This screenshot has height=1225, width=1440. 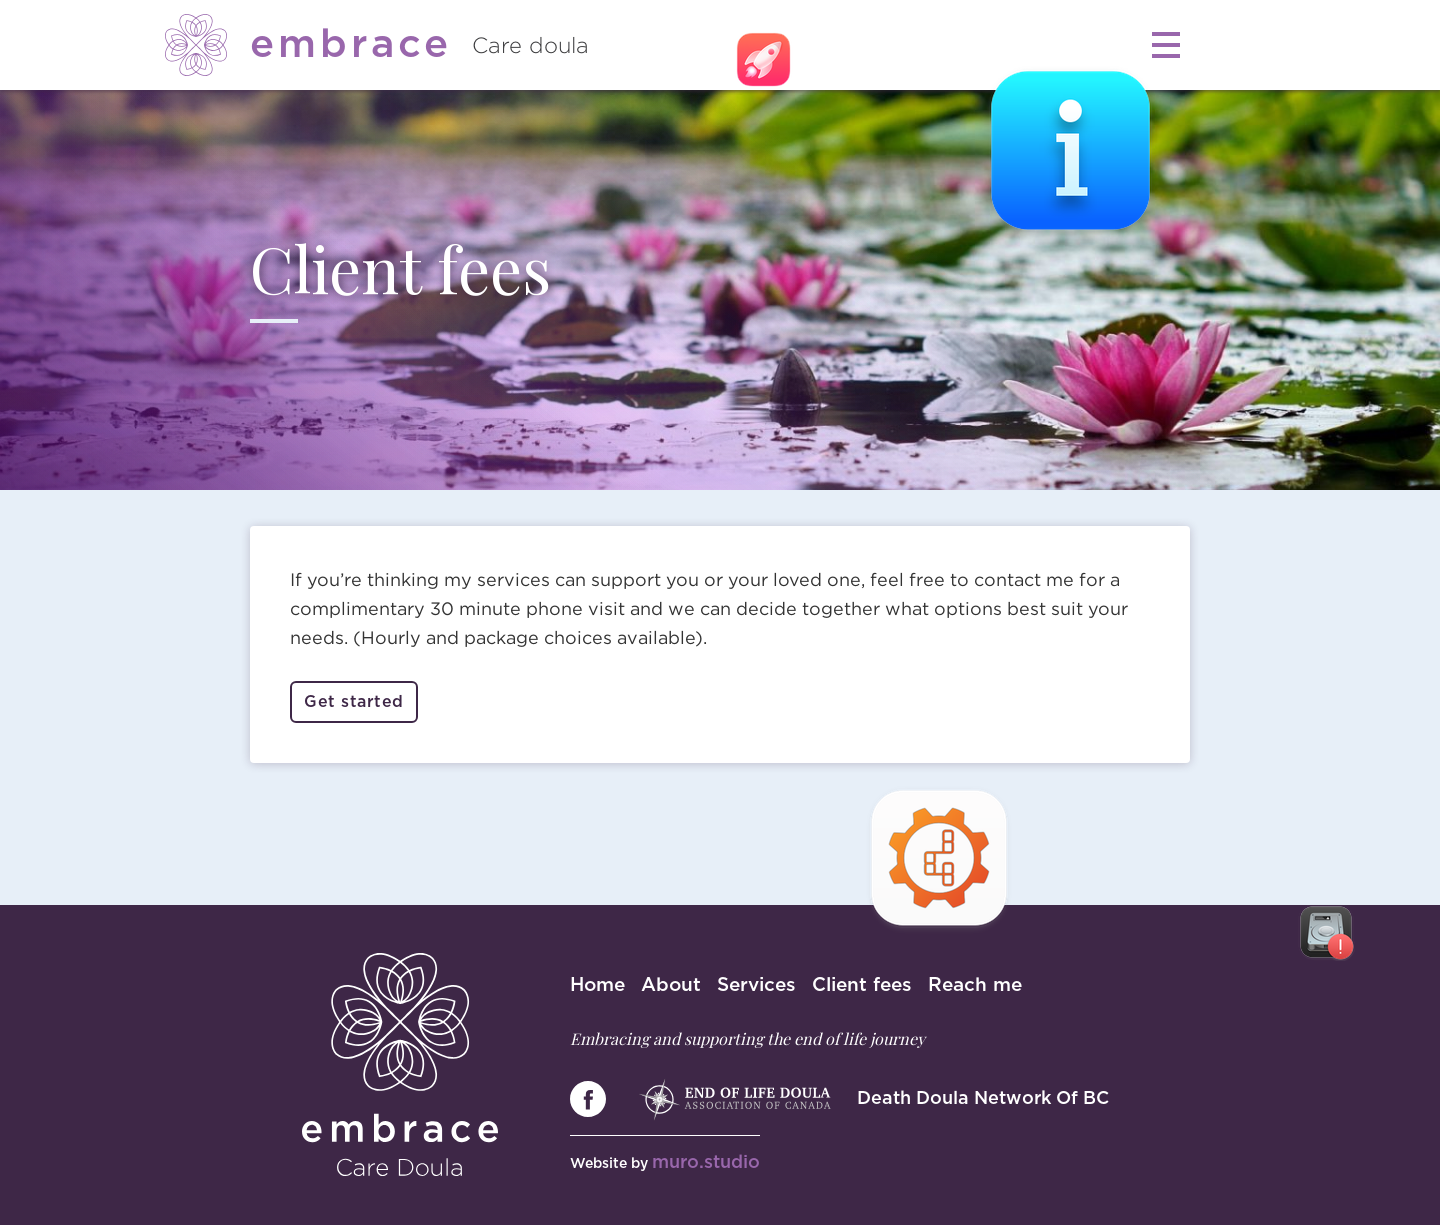 I want to click on disk space warning alert, so click(x=1326, y=932).